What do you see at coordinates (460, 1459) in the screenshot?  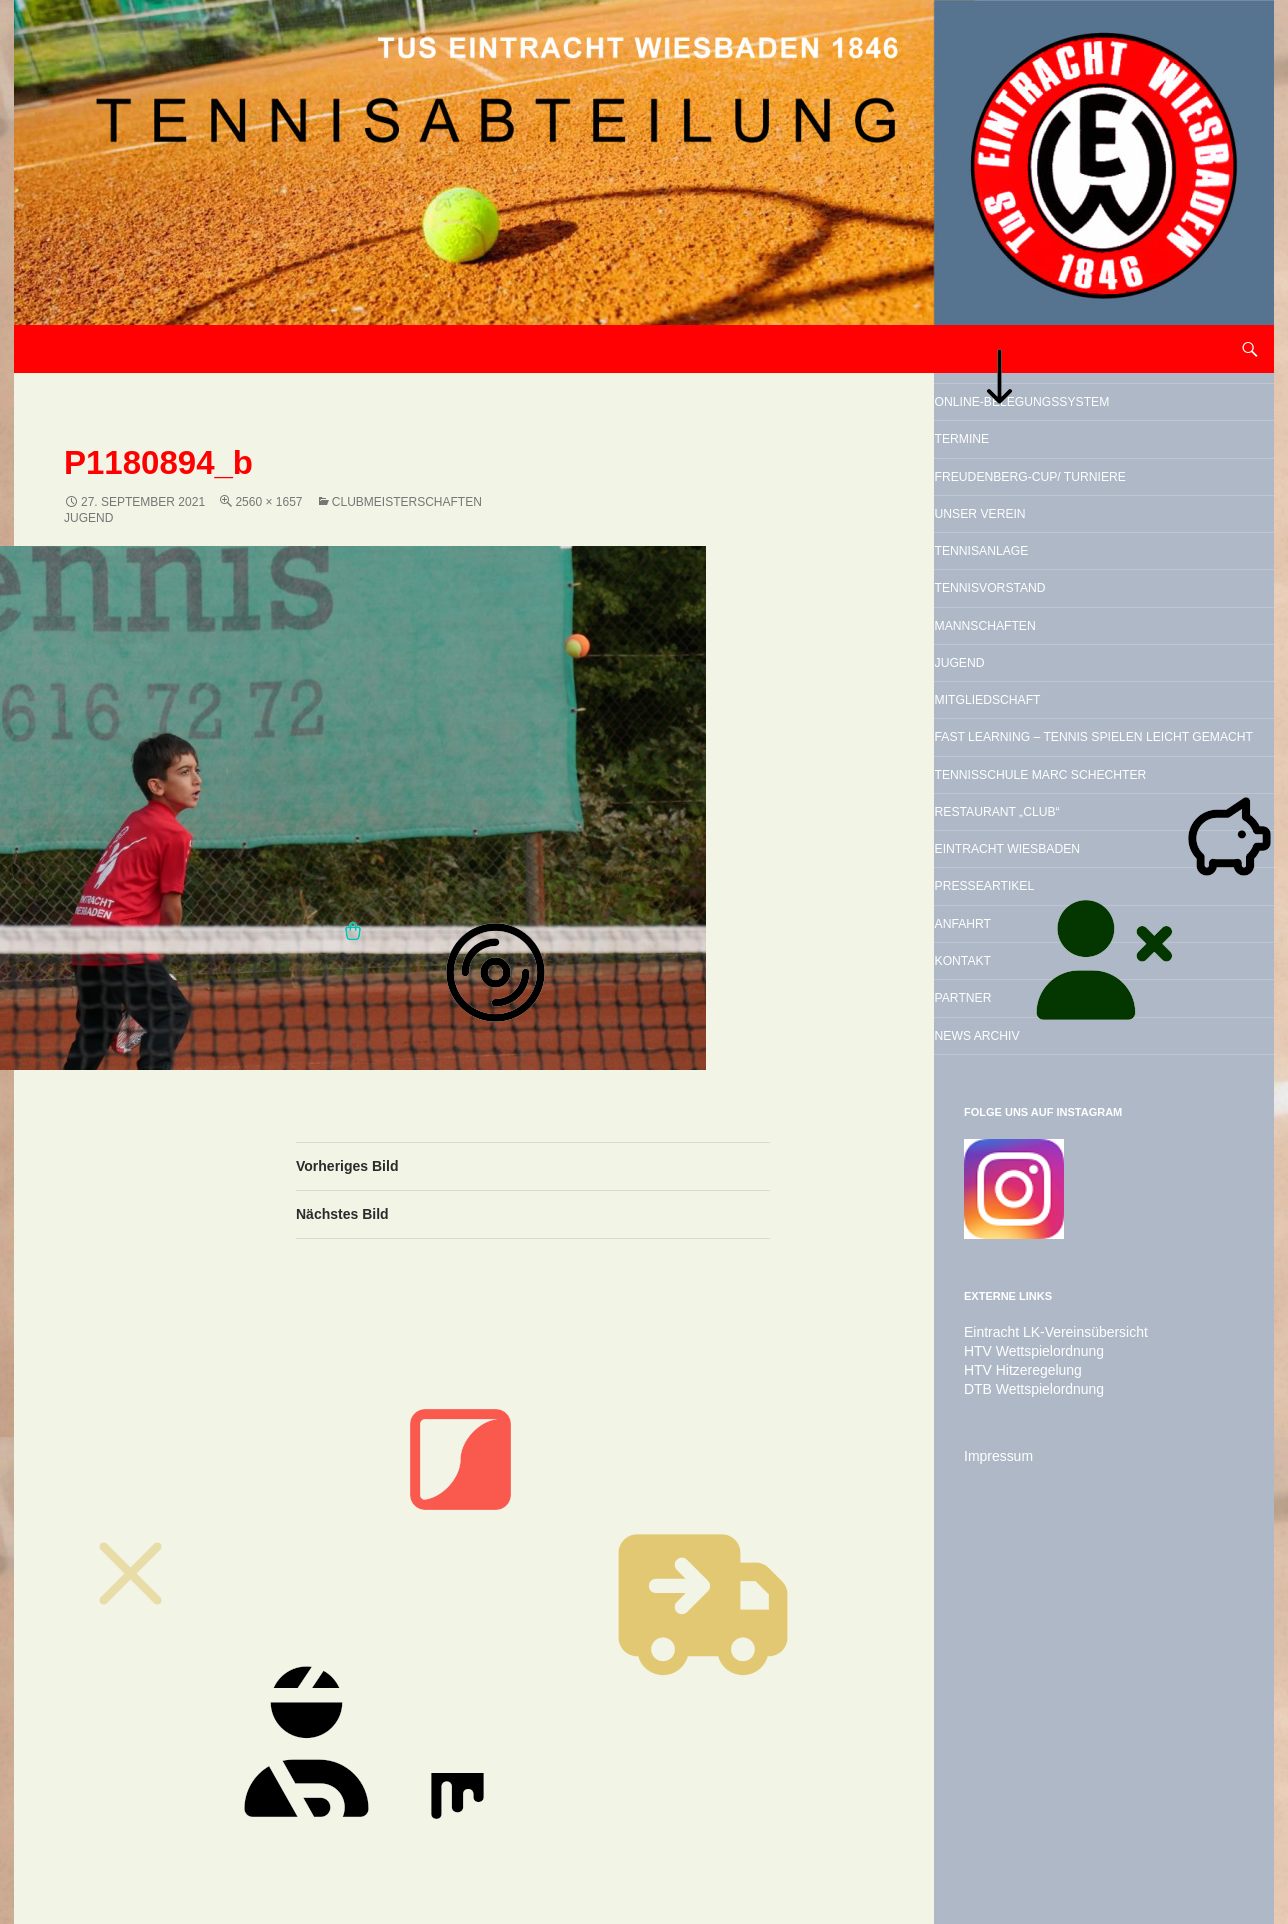 I see `adjust display contrast settings` at bounding box center [460, 1459].